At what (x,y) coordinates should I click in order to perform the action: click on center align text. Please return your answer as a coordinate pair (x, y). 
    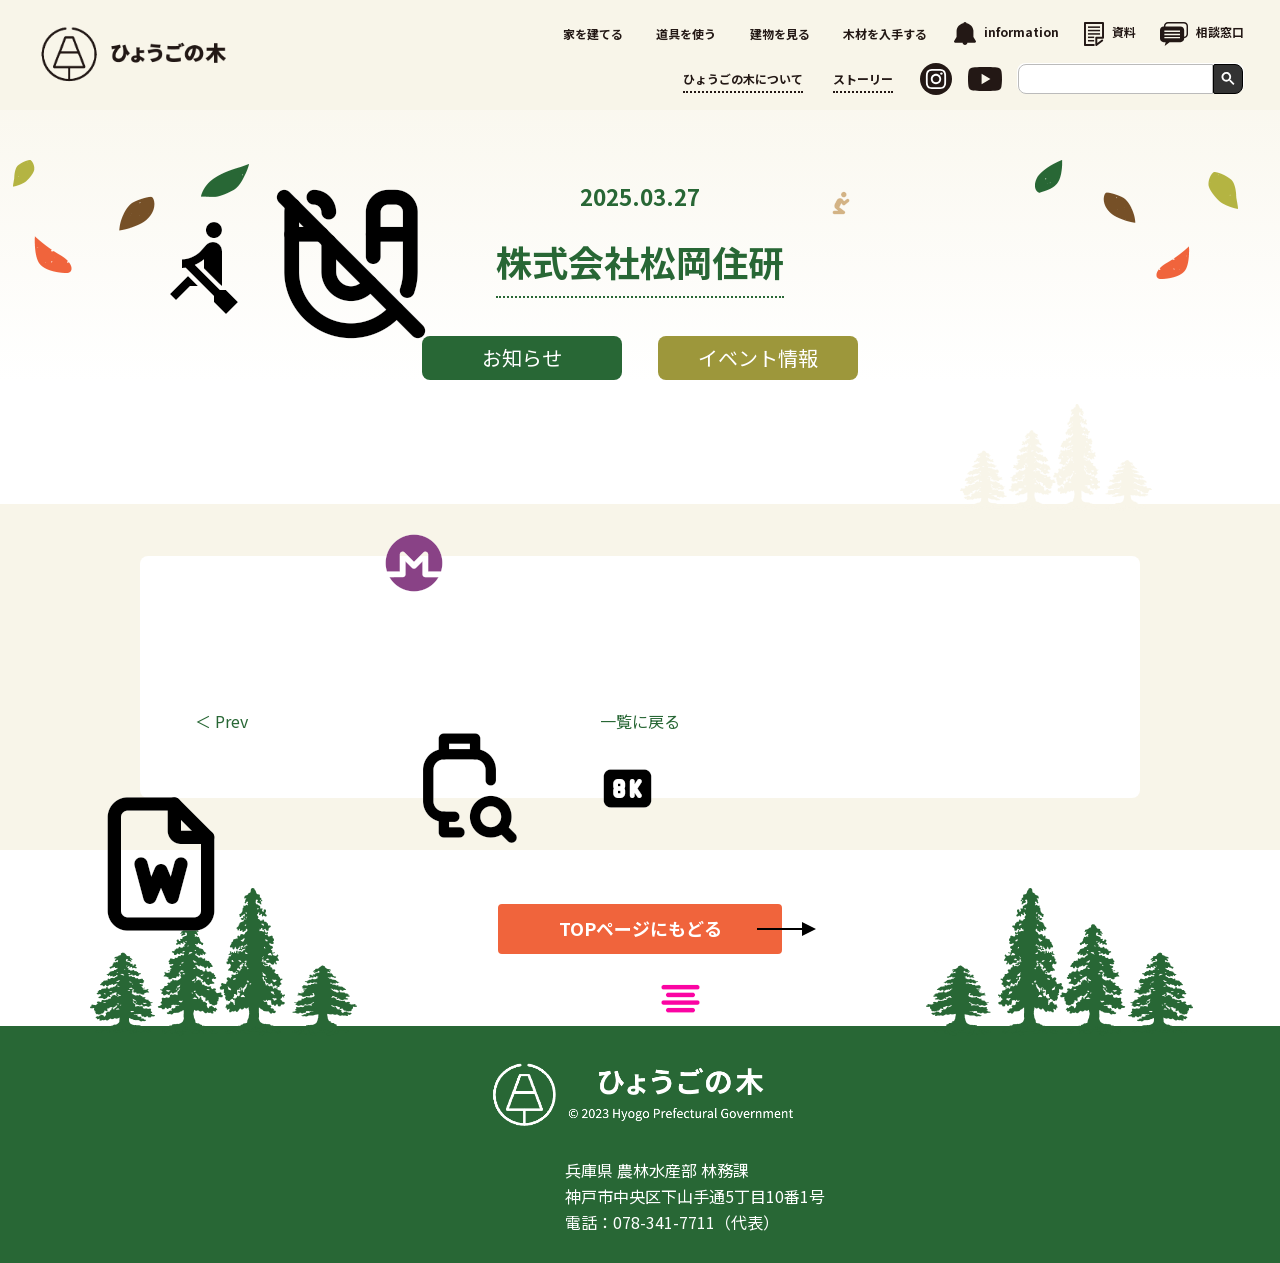
    Looking at the image, I should click on (680, 999).